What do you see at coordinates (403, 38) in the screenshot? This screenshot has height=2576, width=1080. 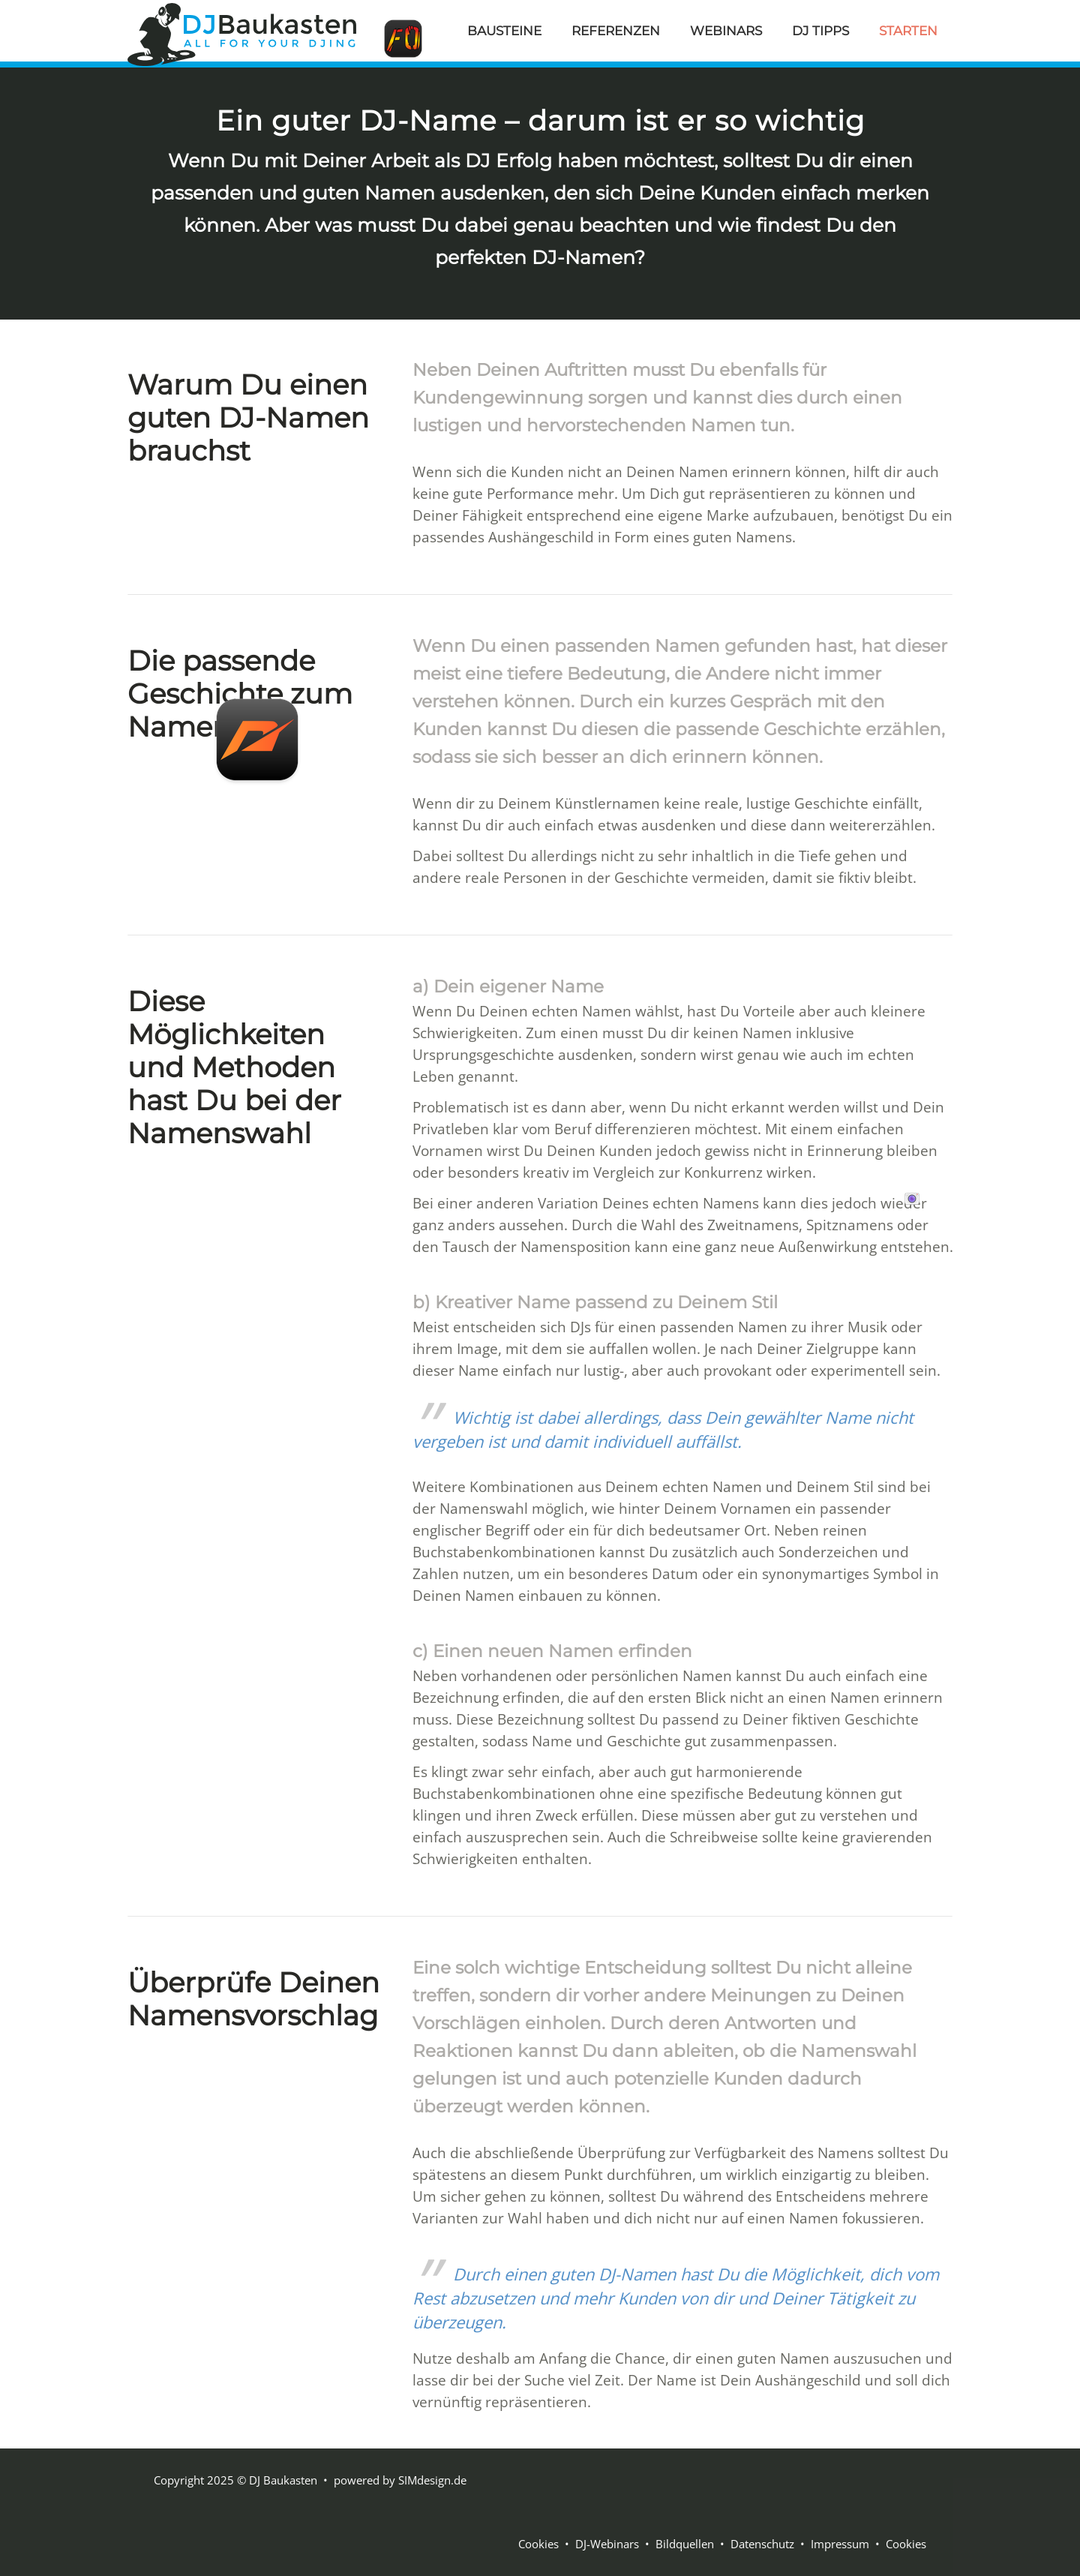 I see `launch the flatout racing game` at bounding box center [403, 38].